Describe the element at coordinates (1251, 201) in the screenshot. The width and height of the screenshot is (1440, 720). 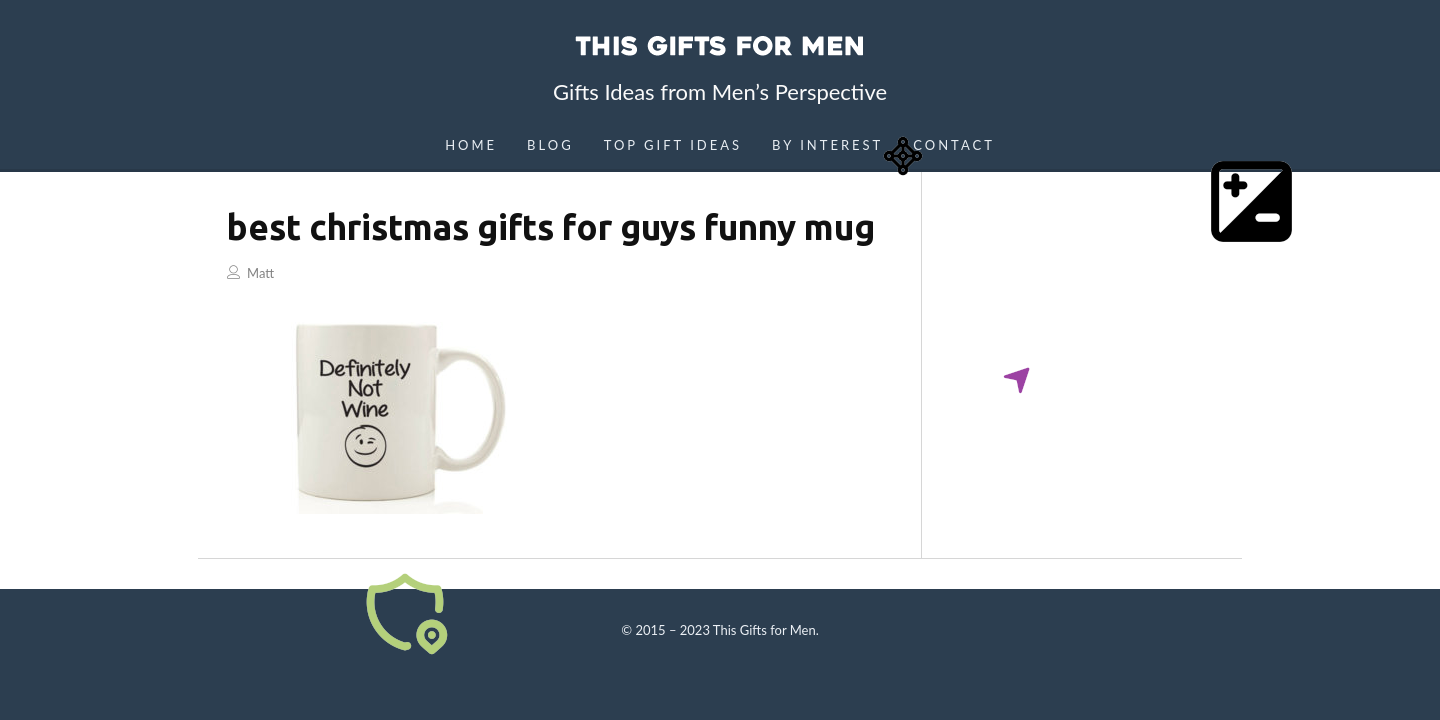
I see `adjust photo exposure settings` at that location.